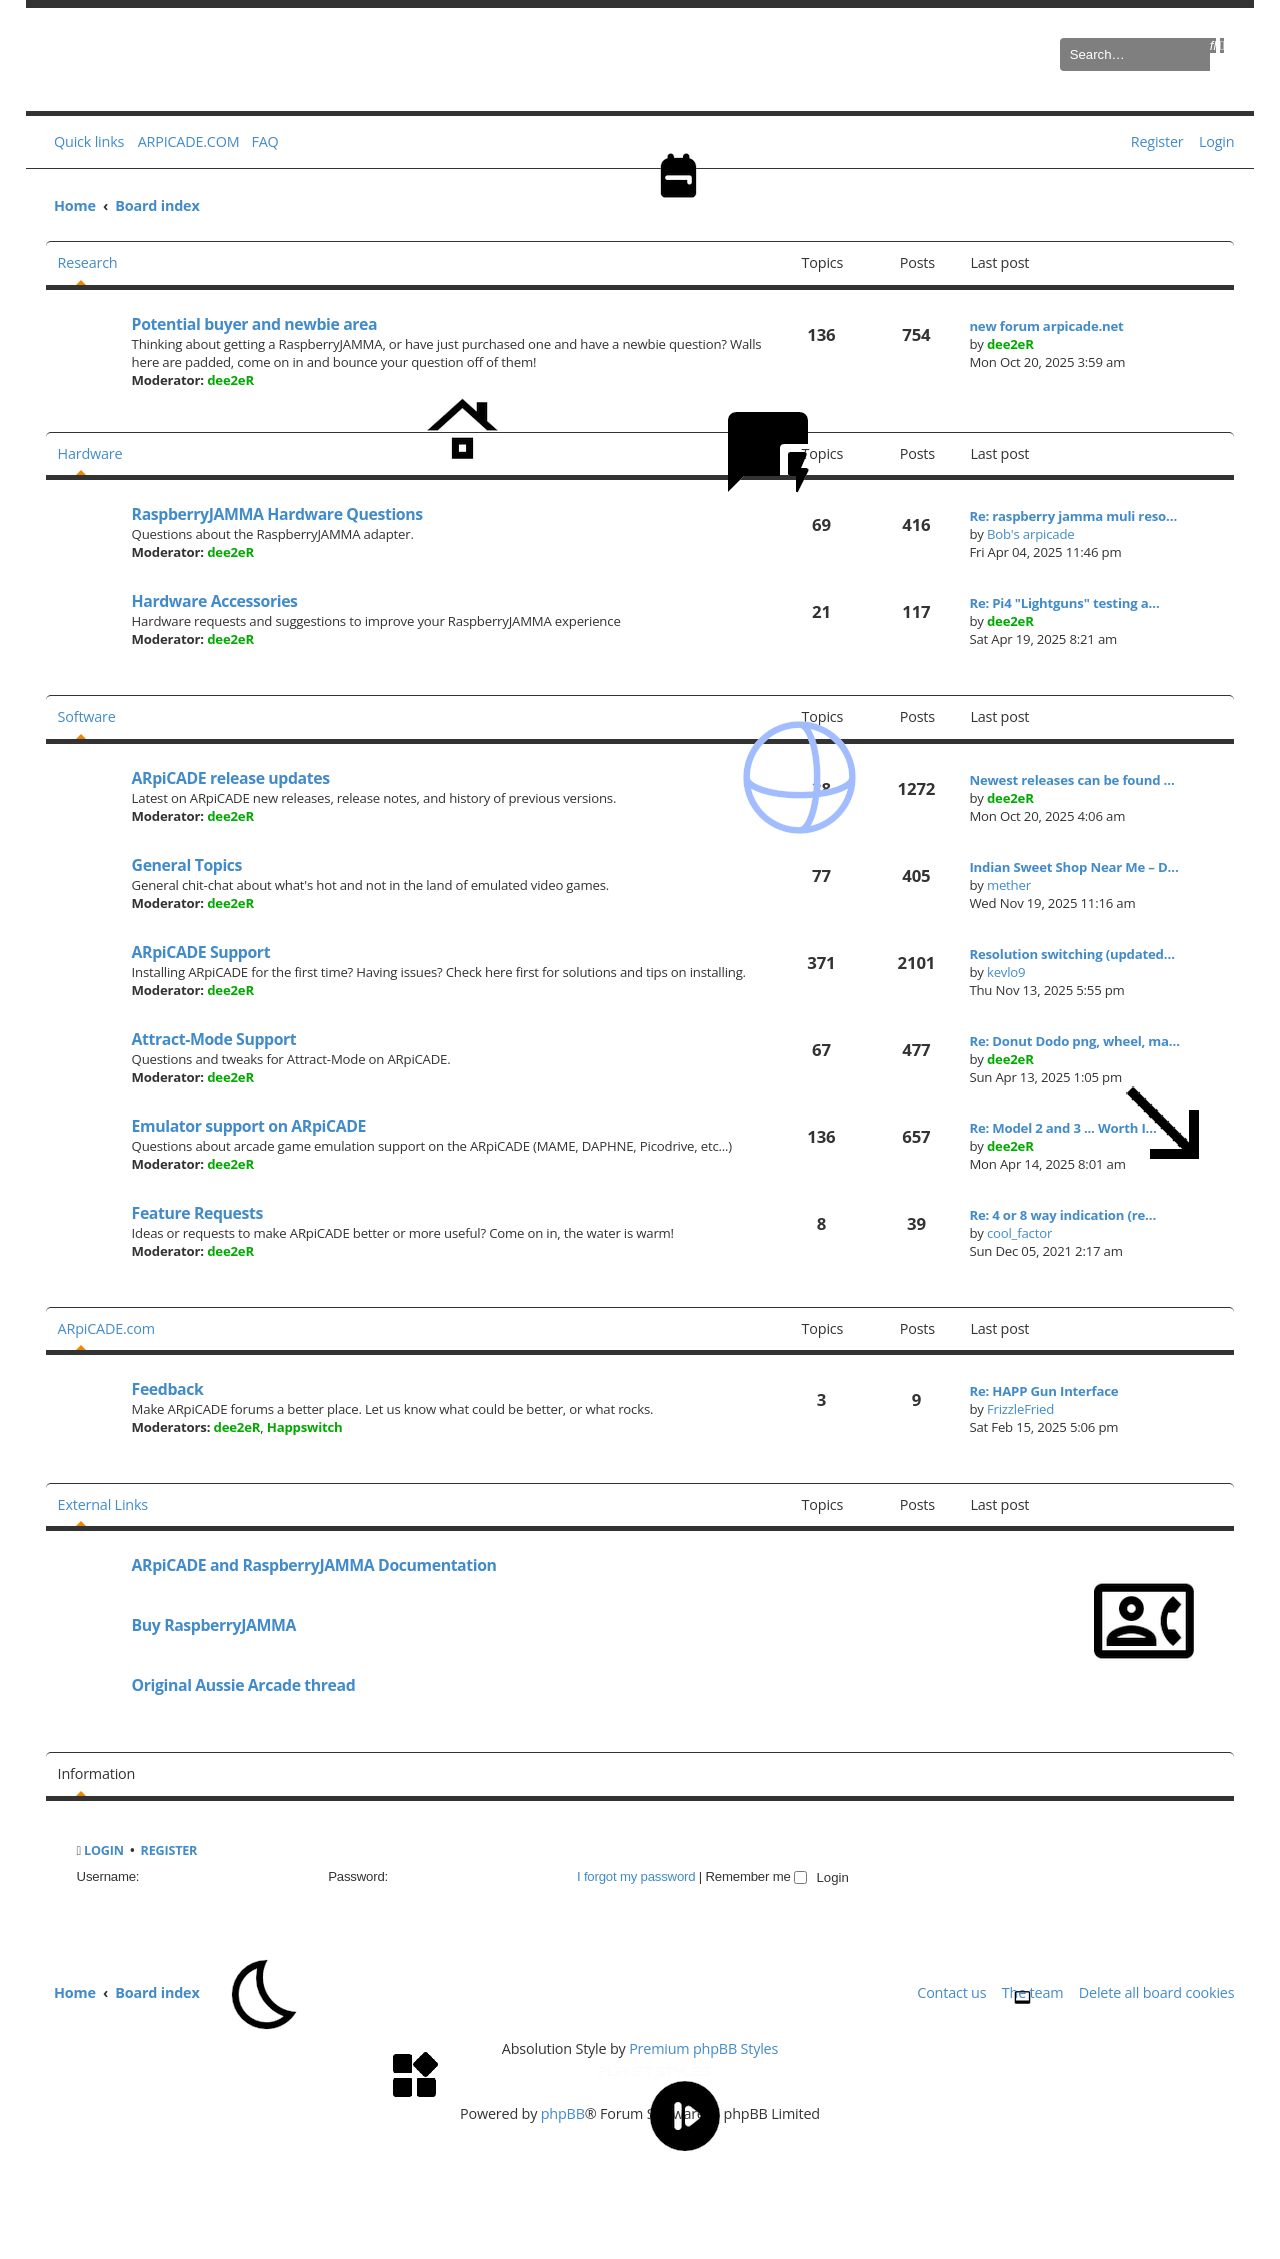 Image resolution: width=1280 pixels, height=2259 pixels. What do you see at coordinates (799, 777) in the screenshot?
I see `access global or international settings` at bounding box center [799, 777].